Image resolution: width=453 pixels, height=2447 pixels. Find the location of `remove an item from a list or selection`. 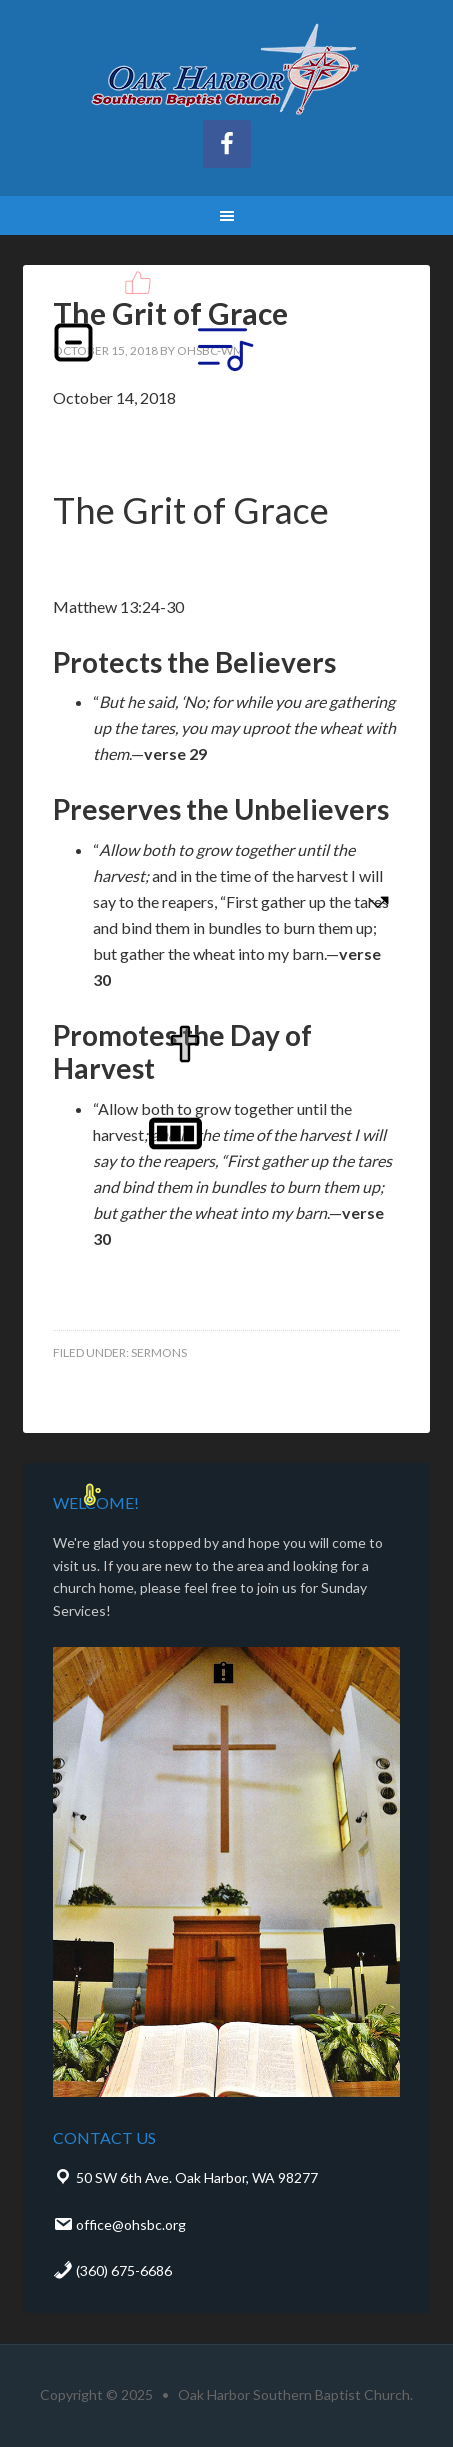

remove an item from a list or selection is located at coordinates (73, 342).